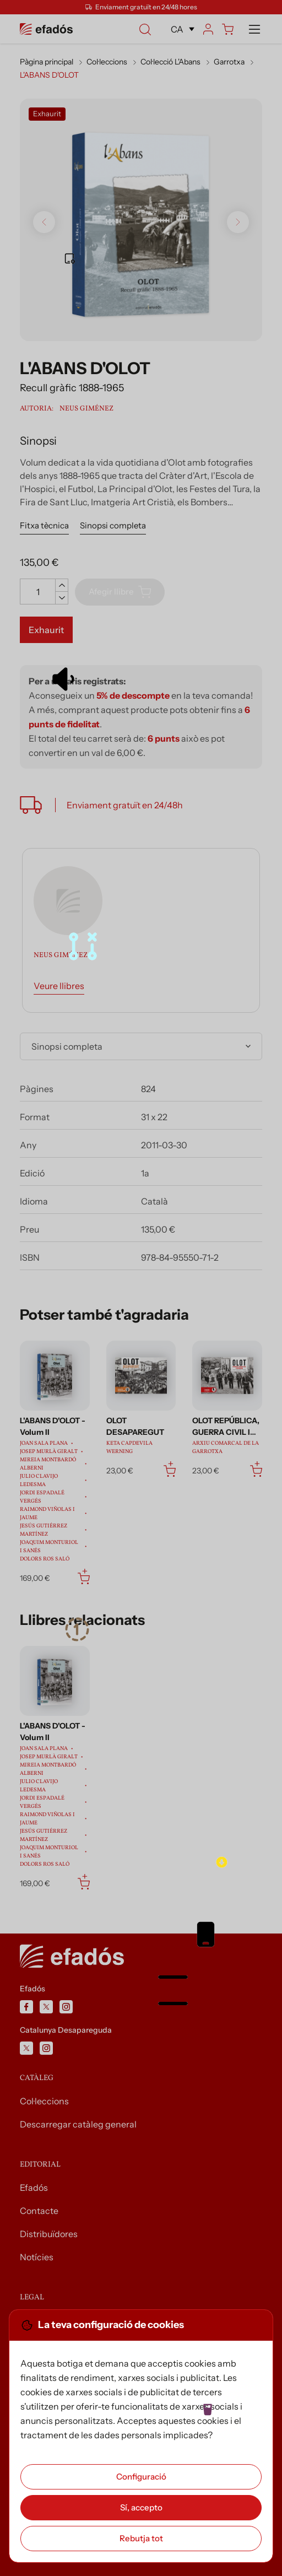  I want to click on download a file or content, so click(221, 1862).